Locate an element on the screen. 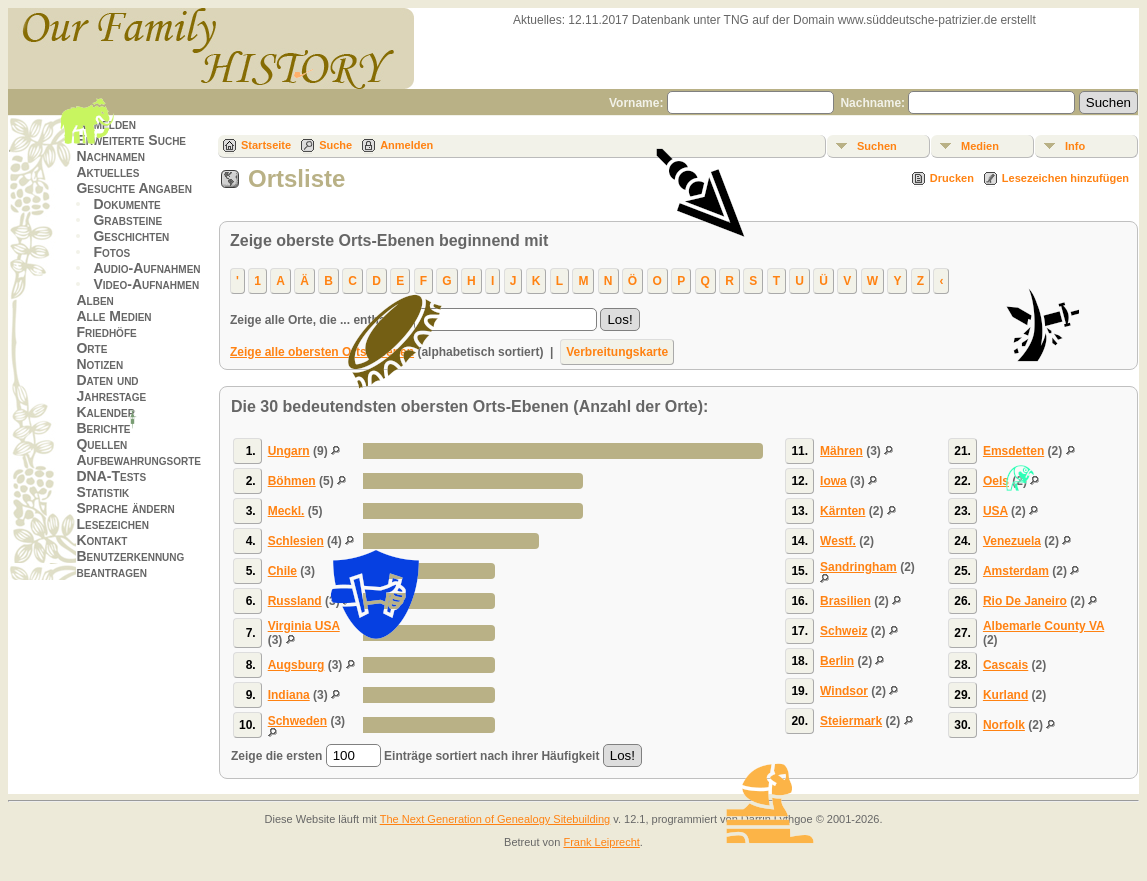 The image size is (1147, 881). select arrow or projectile type in archery game is located at coordinates (700, 192).